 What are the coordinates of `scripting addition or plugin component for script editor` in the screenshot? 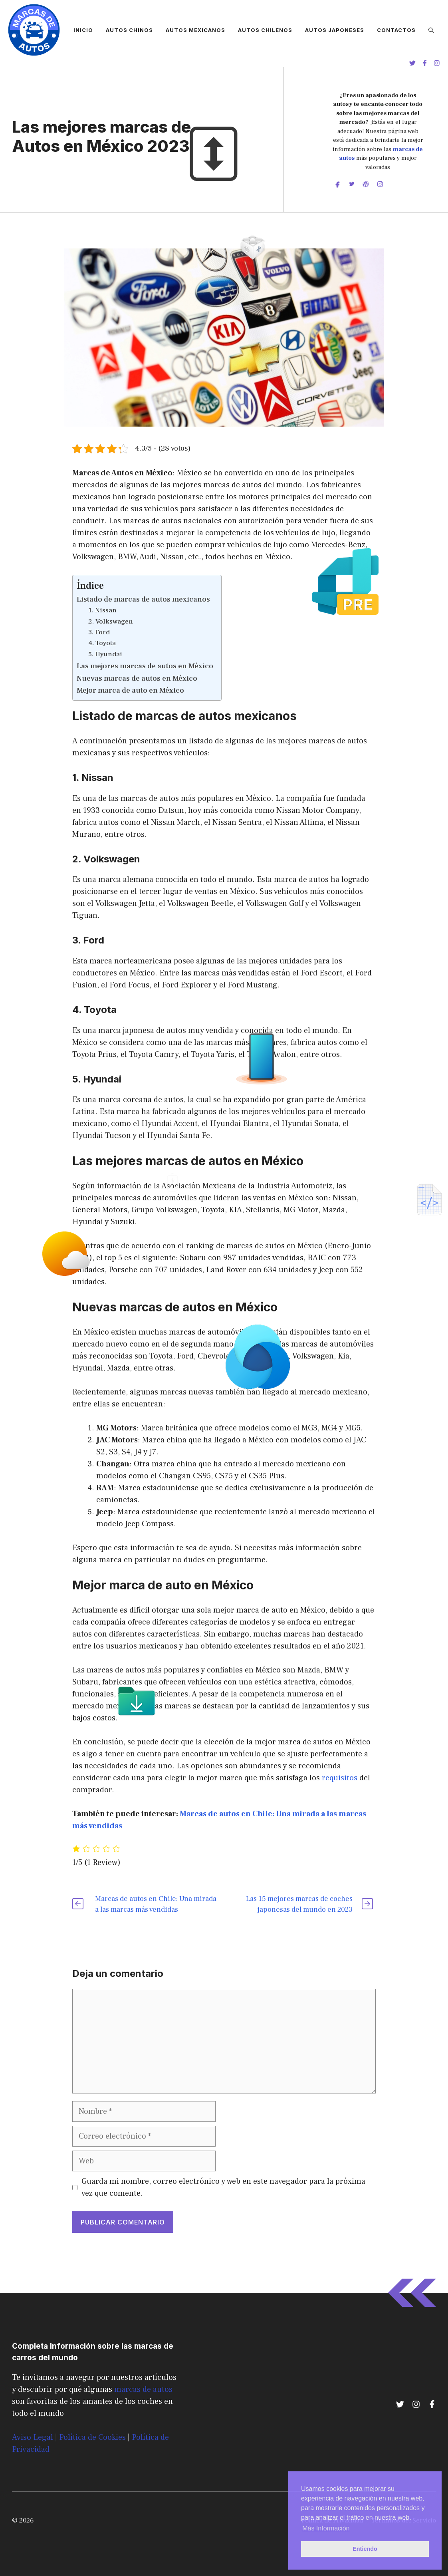 It's located at (253, 248).